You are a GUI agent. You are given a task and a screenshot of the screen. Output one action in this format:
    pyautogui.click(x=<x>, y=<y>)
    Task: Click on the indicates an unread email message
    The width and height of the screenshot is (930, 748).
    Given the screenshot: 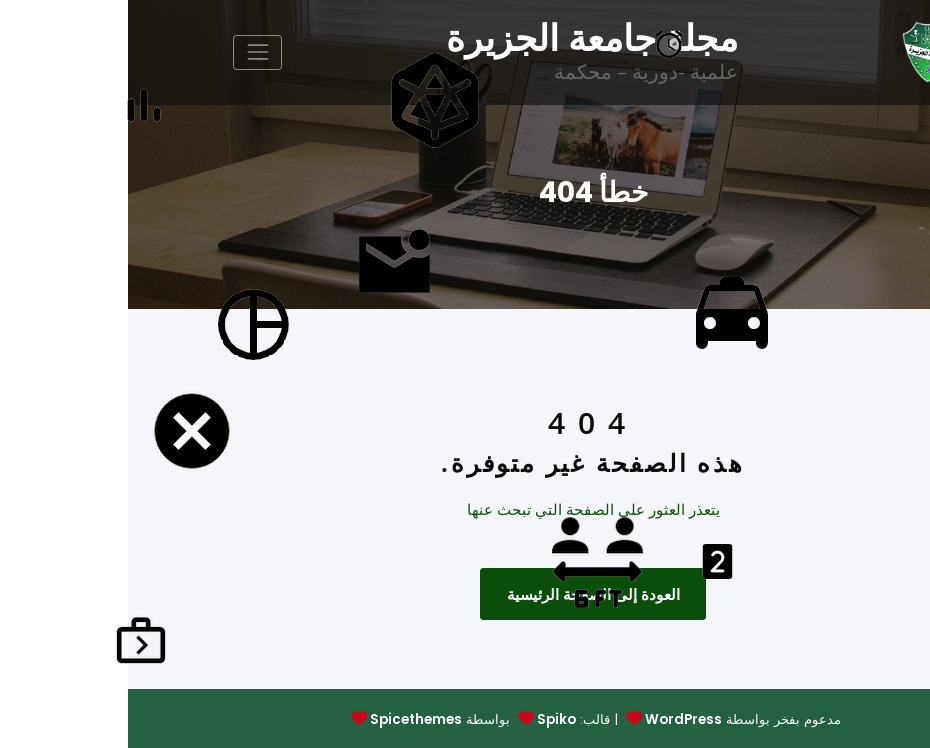 What is the action you would take?
    pyautogui.click(x=394, y=264)
    